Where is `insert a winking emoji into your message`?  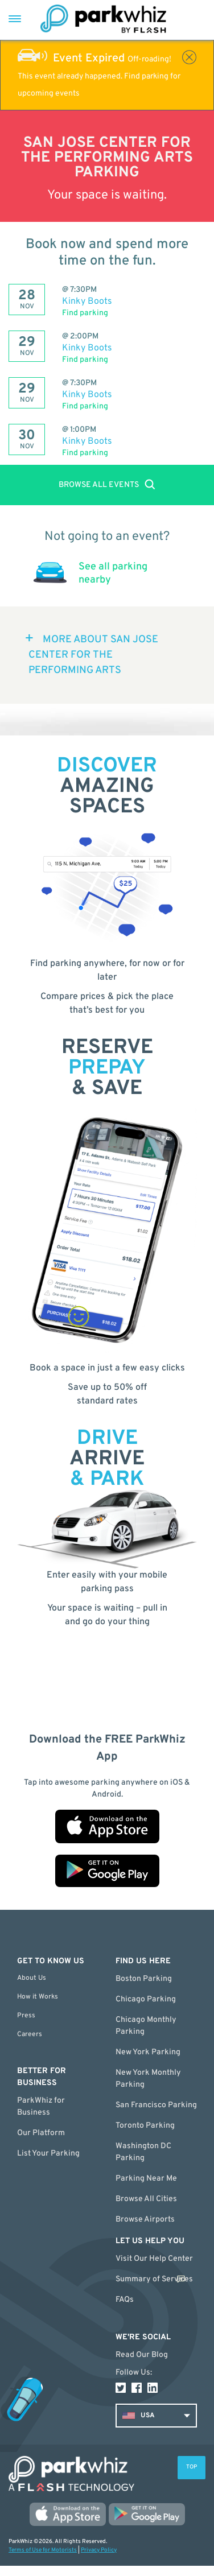
insert a winking emoji into your message is located at coordinates (79, 1316).